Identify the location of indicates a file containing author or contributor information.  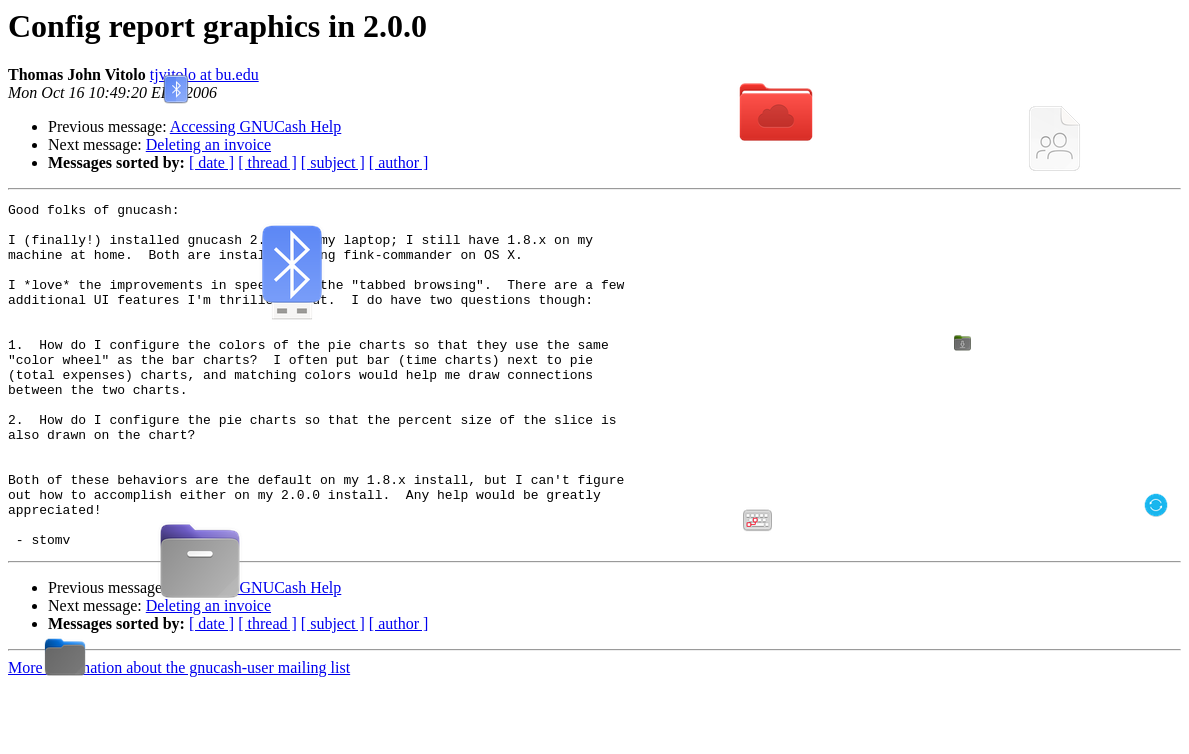
(1054, 138).